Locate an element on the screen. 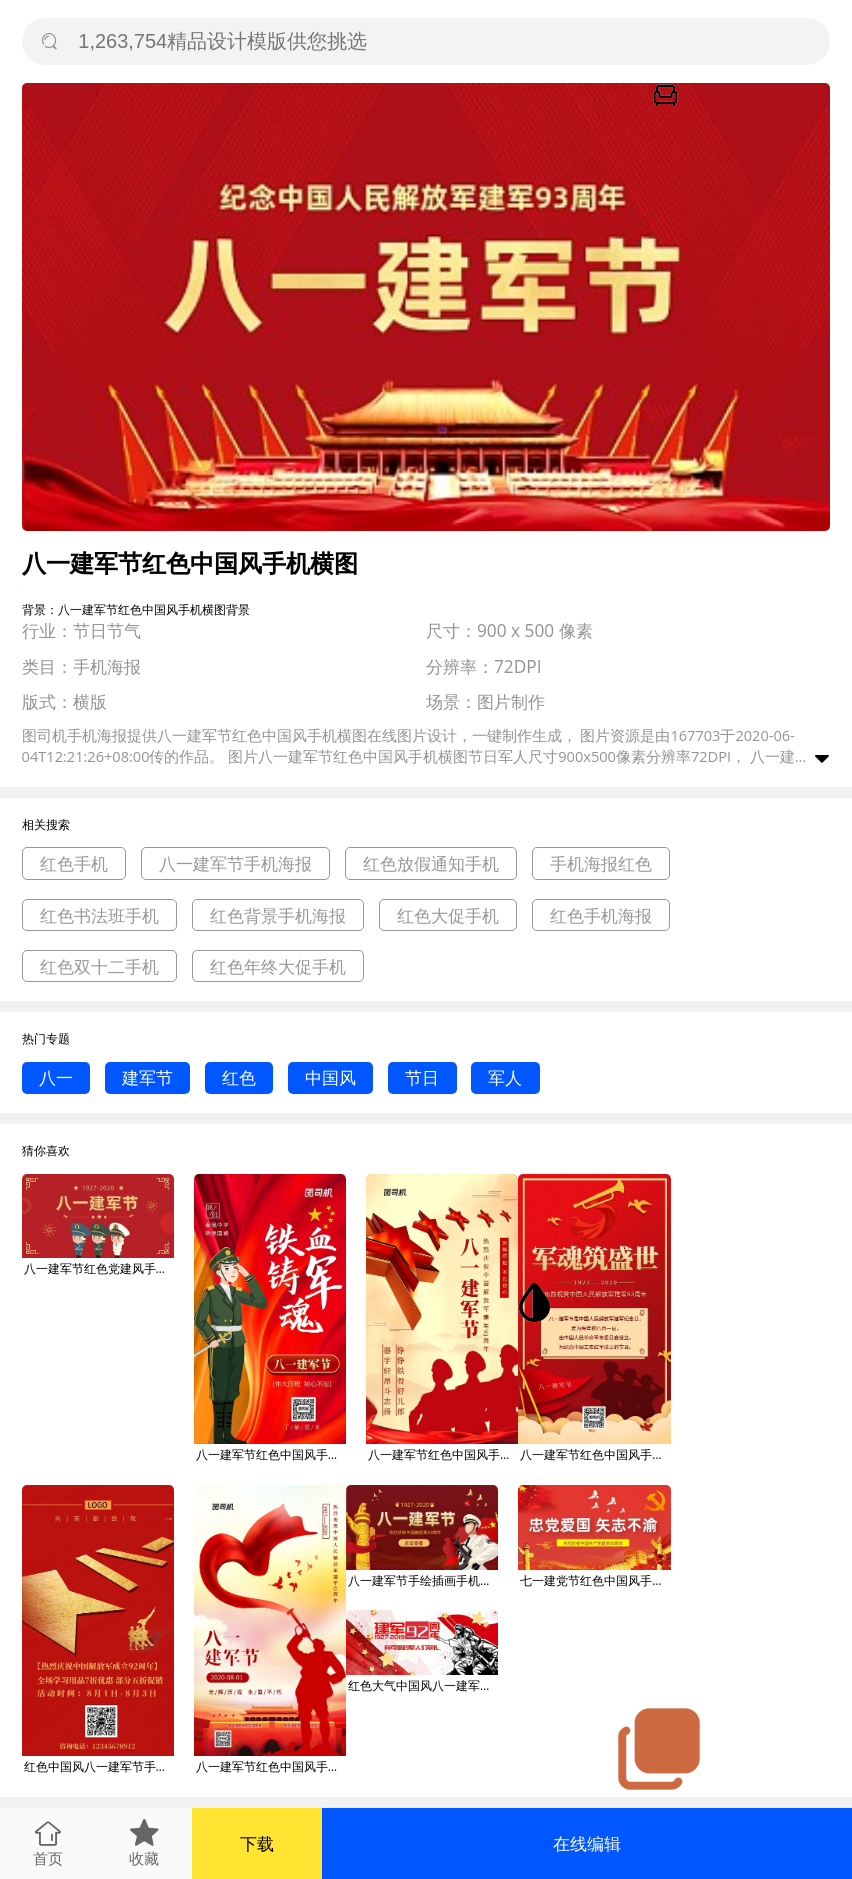 This screenshot has width=852, height=1879. browse furniture or home decor items is located at coordinates (665, 95).